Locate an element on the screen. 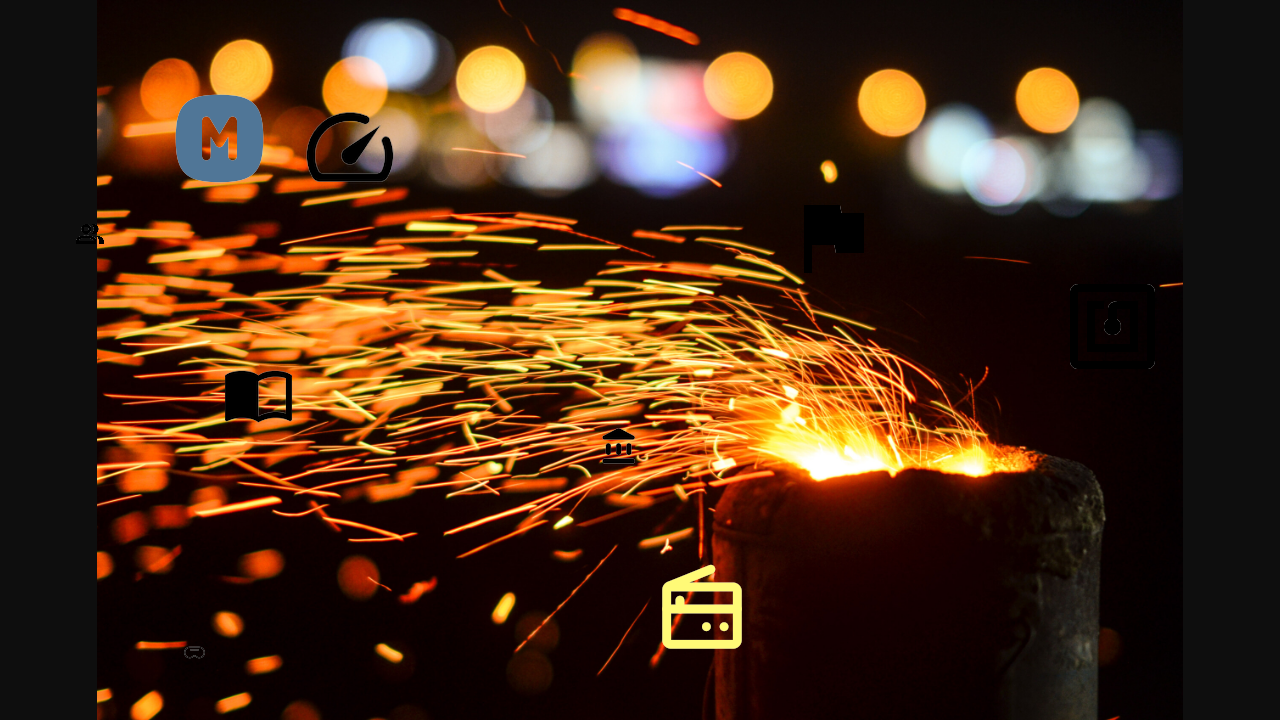 The width and height of the screenshot is (1280, 720). access virtual reality or immersive mode is located at coordinates (194, 652).